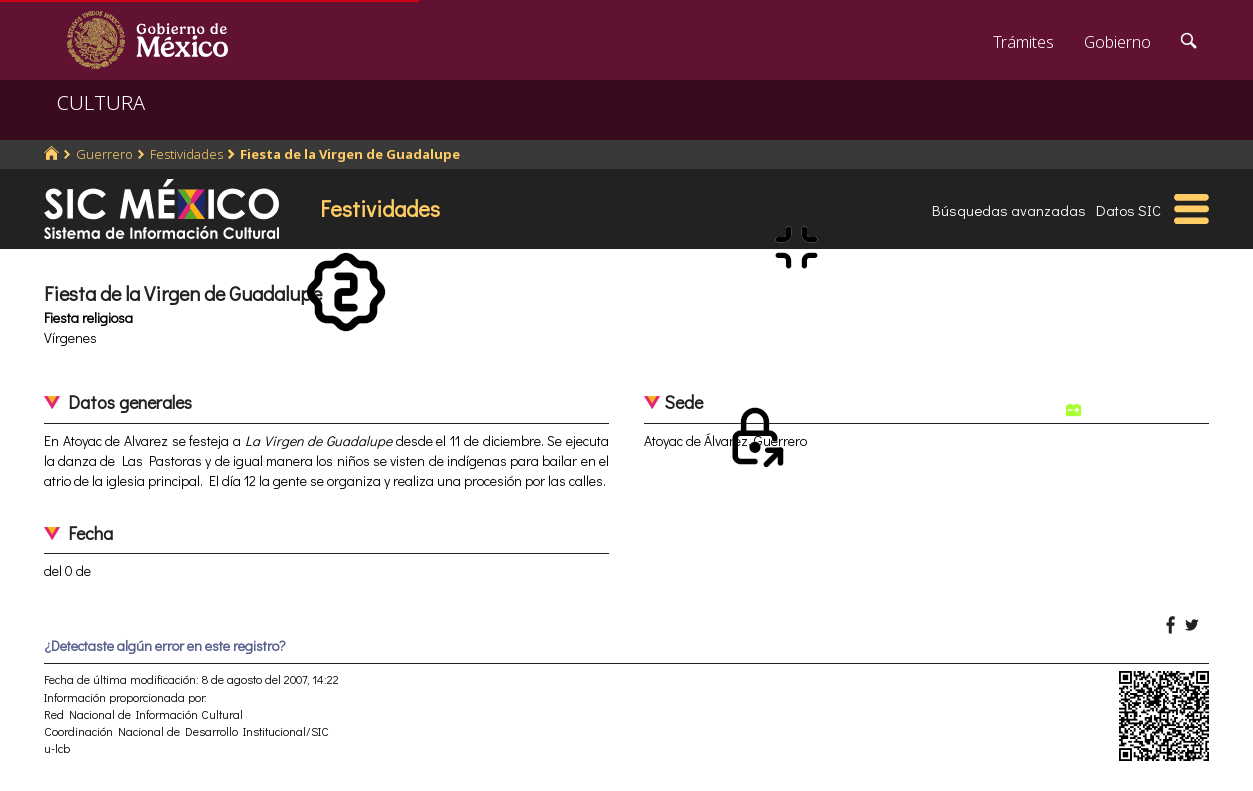 This screenshot has width=1253, height=791. I want to click on check vehicle battery status, so click(1073, 410).